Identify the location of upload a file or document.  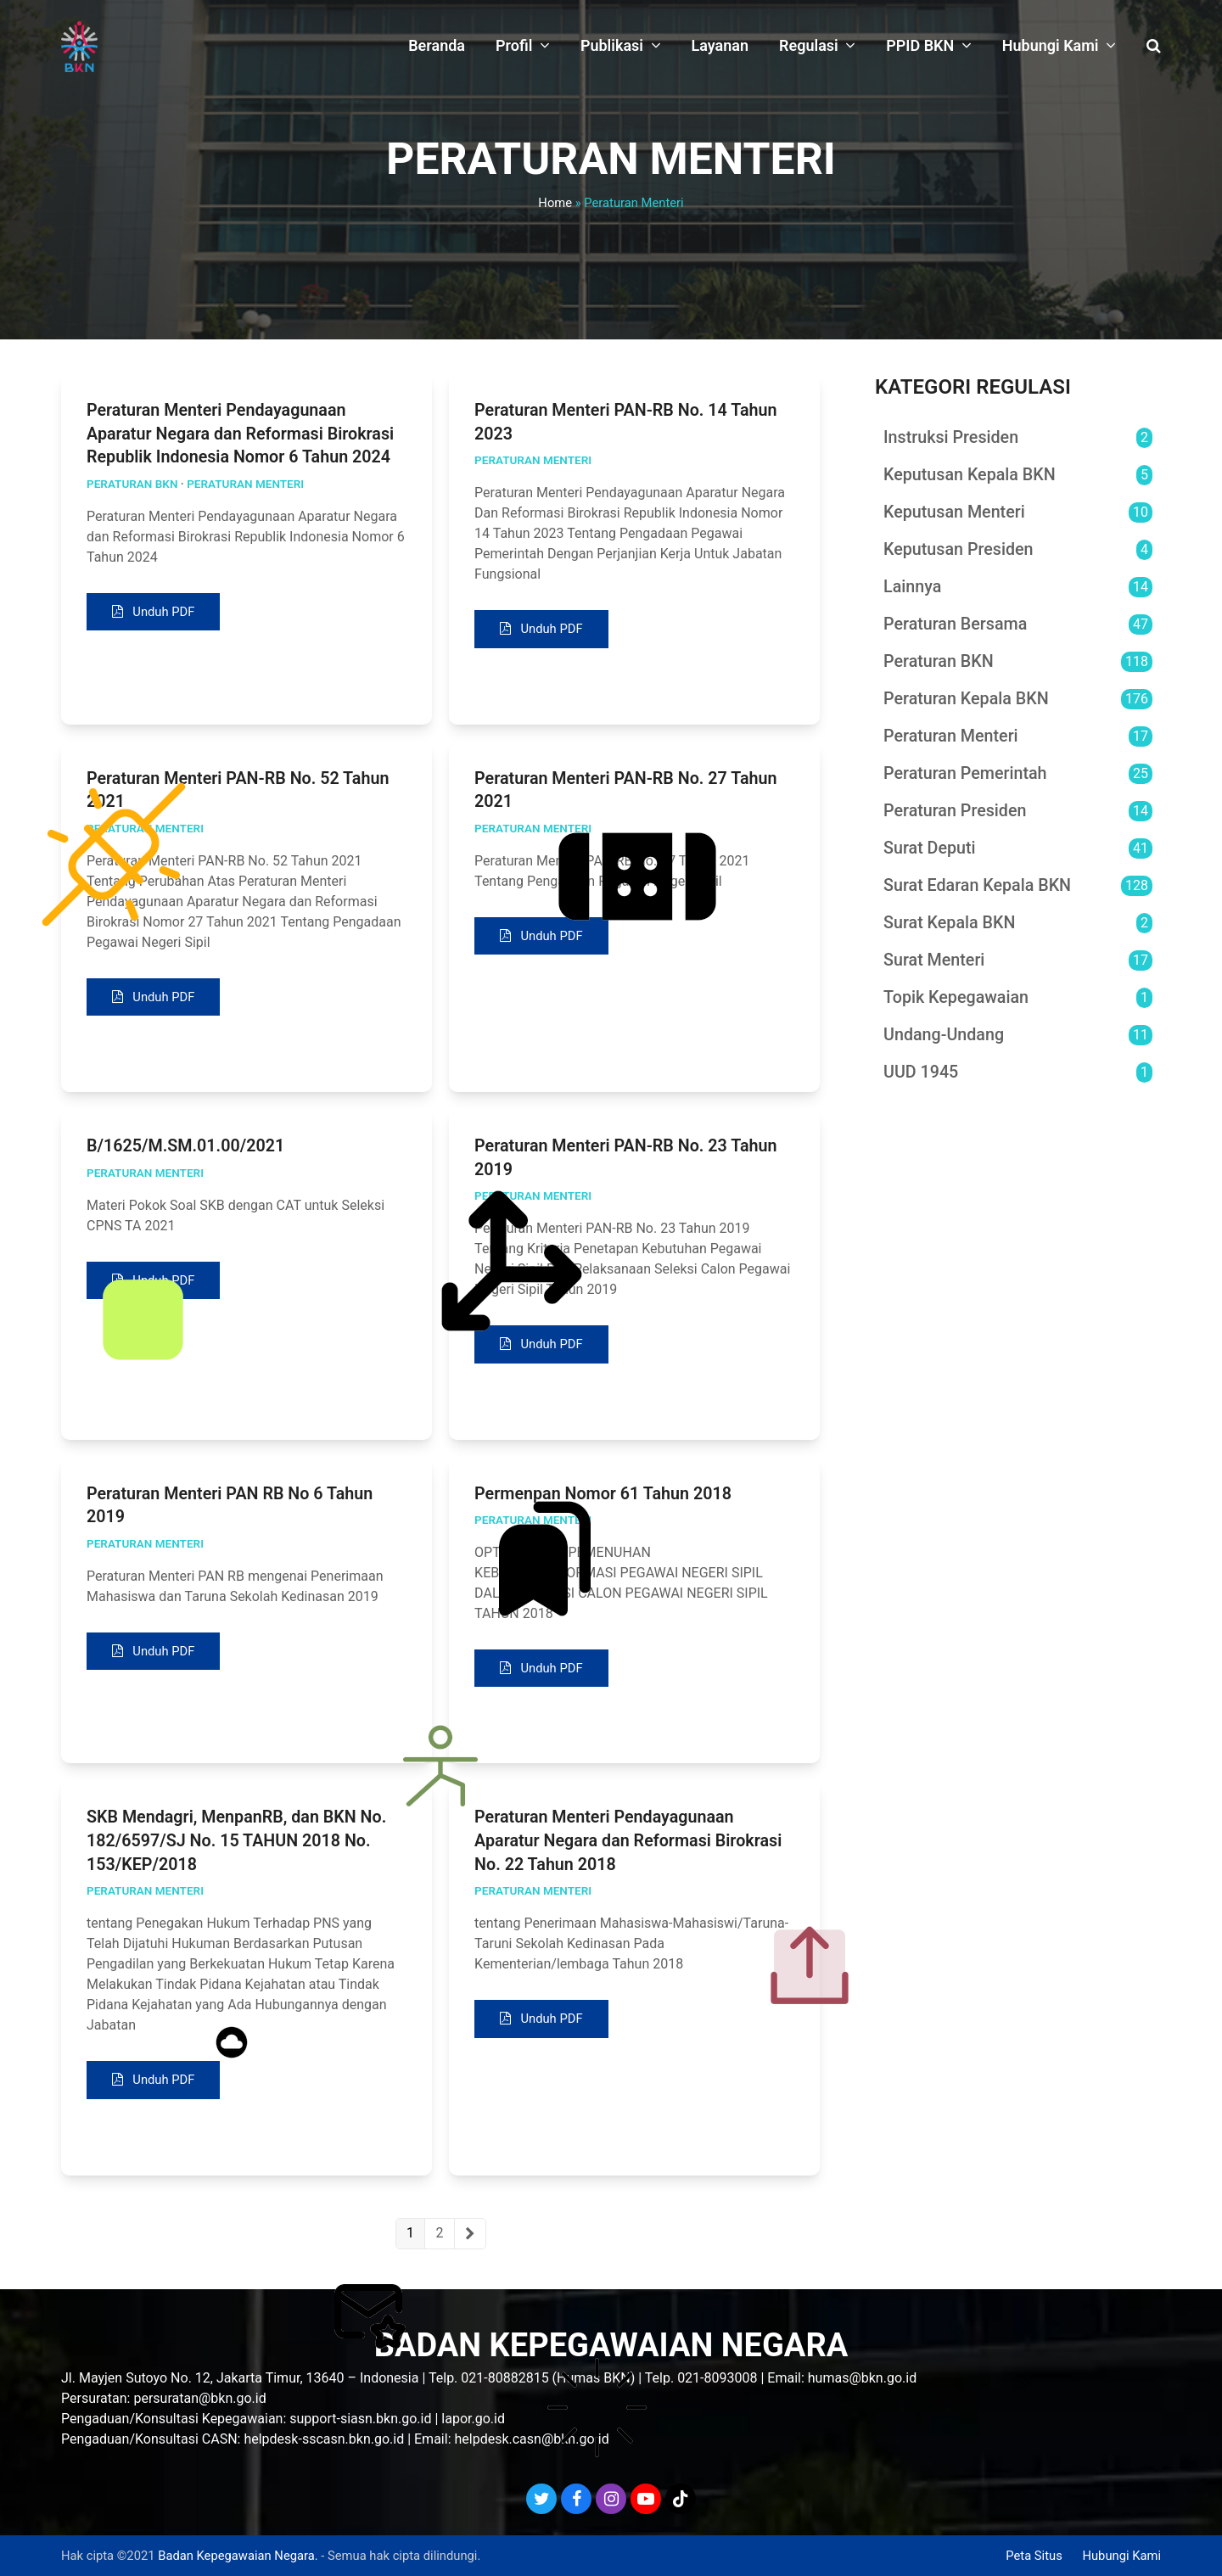
(810, 1968).